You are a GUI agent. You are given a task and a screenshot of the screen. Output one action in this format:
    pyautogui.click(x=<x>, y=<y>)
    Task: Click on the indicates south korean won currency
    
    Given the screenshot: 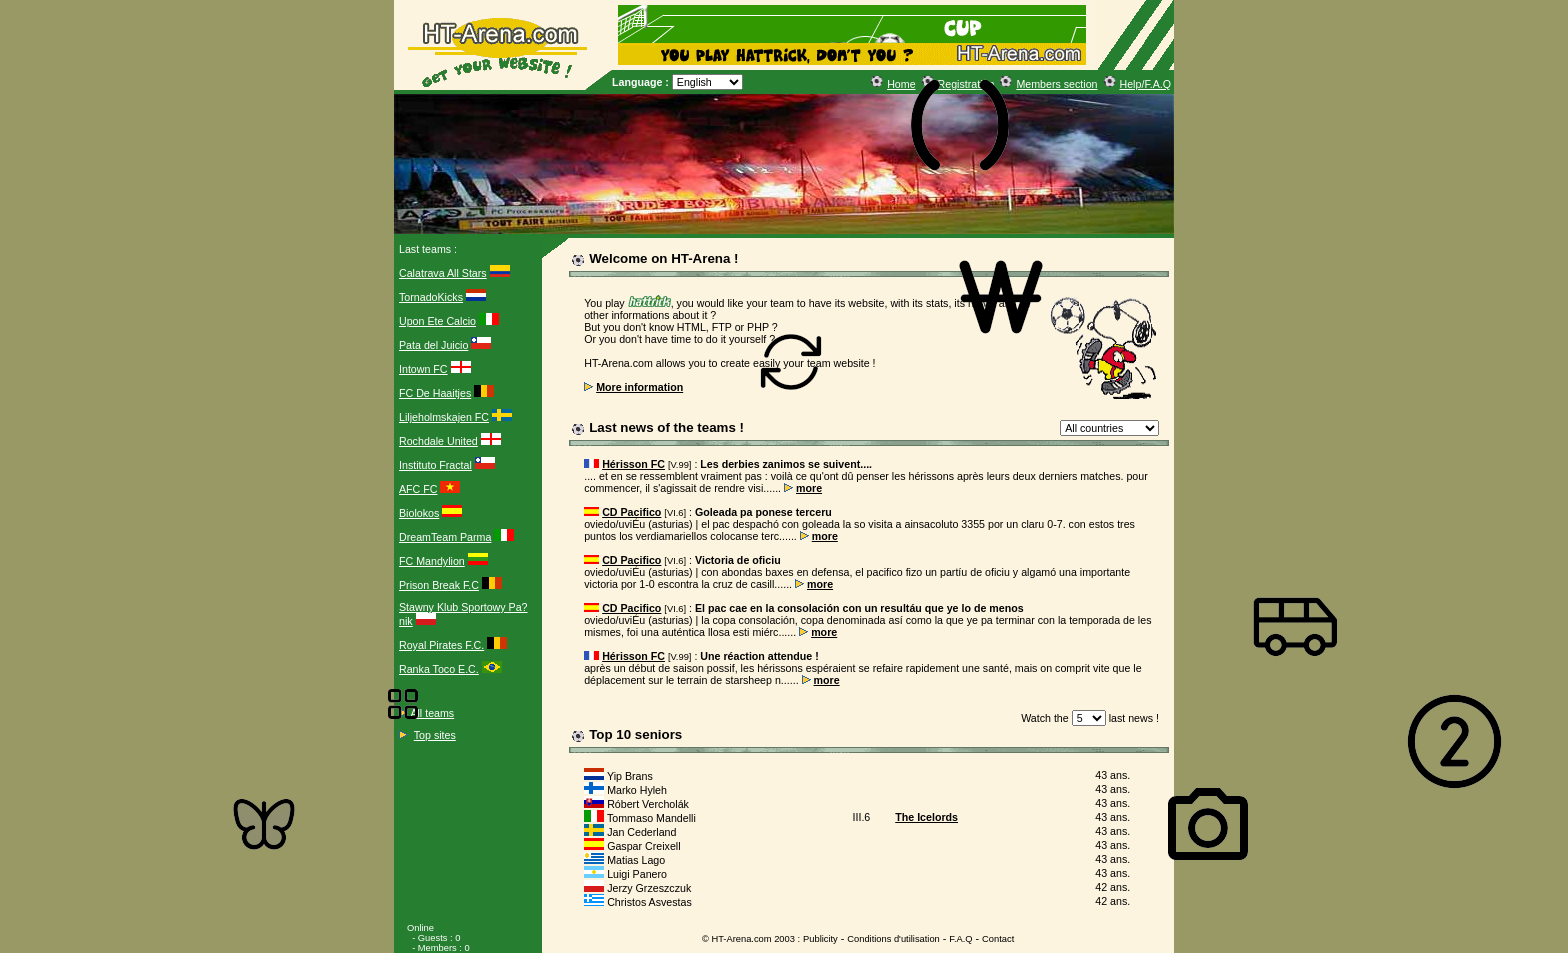 What is the action you would take?
    pyautogui.click(x=1001, y=297)
    